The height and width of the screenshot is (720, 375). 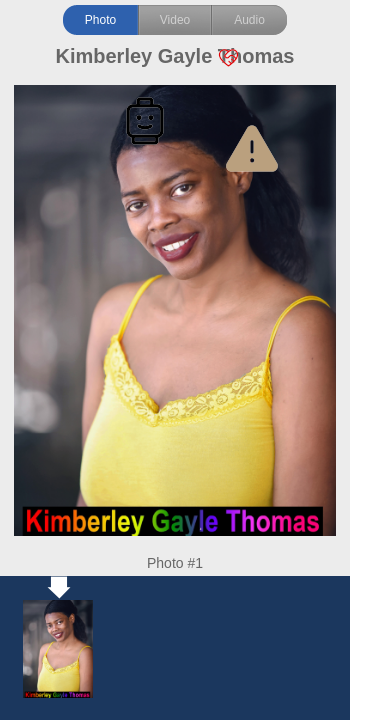 I want to click on indicates a warning or alert that requires attention, so click(x=252, y=148).